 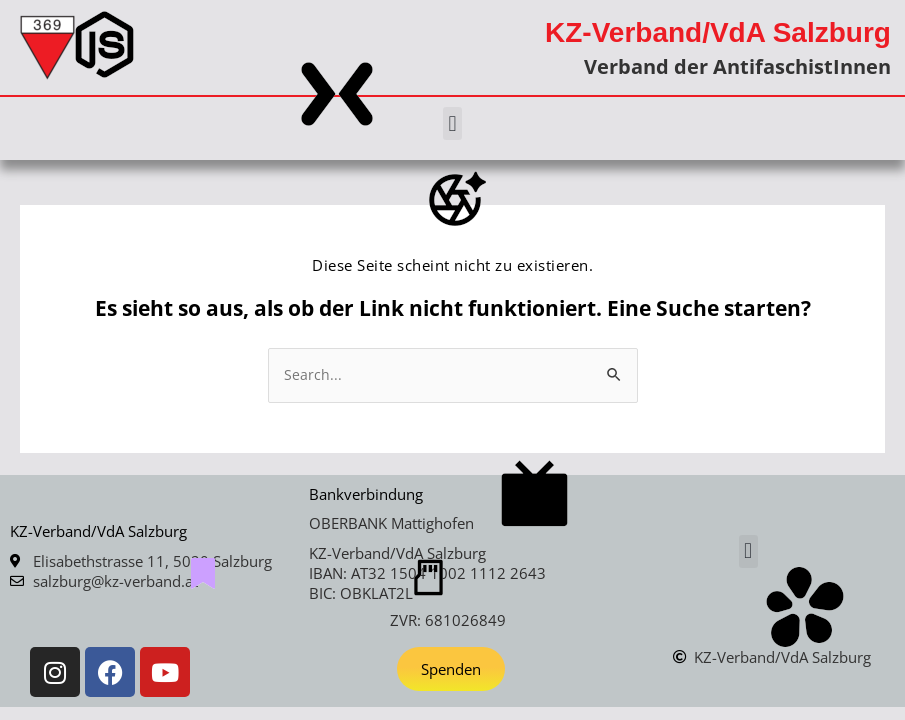 I want to click on save this item to your bookmarks, so click(x=203, y=573).